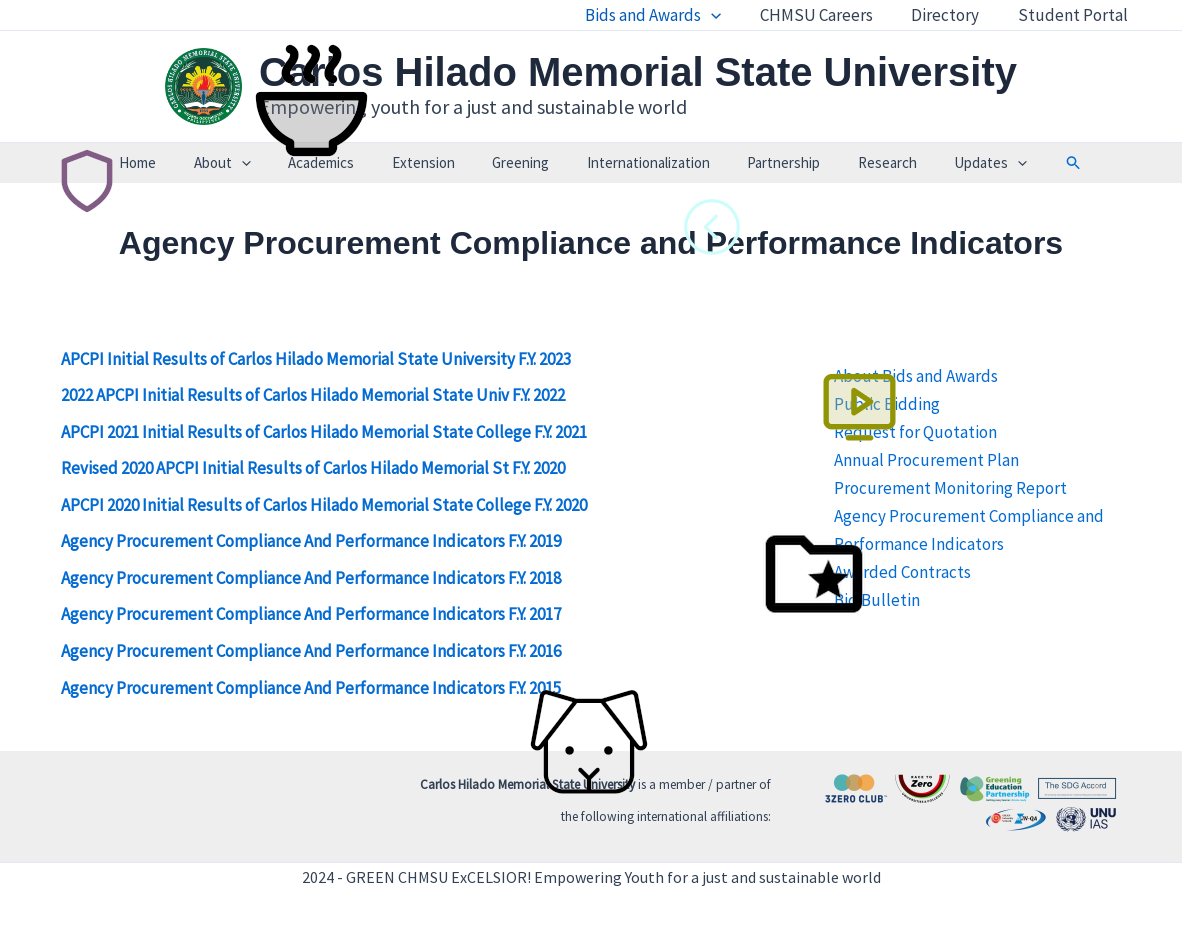  Describe the element at coordinates (87, 181) in the screenshot. I see `access security settings` at that location.